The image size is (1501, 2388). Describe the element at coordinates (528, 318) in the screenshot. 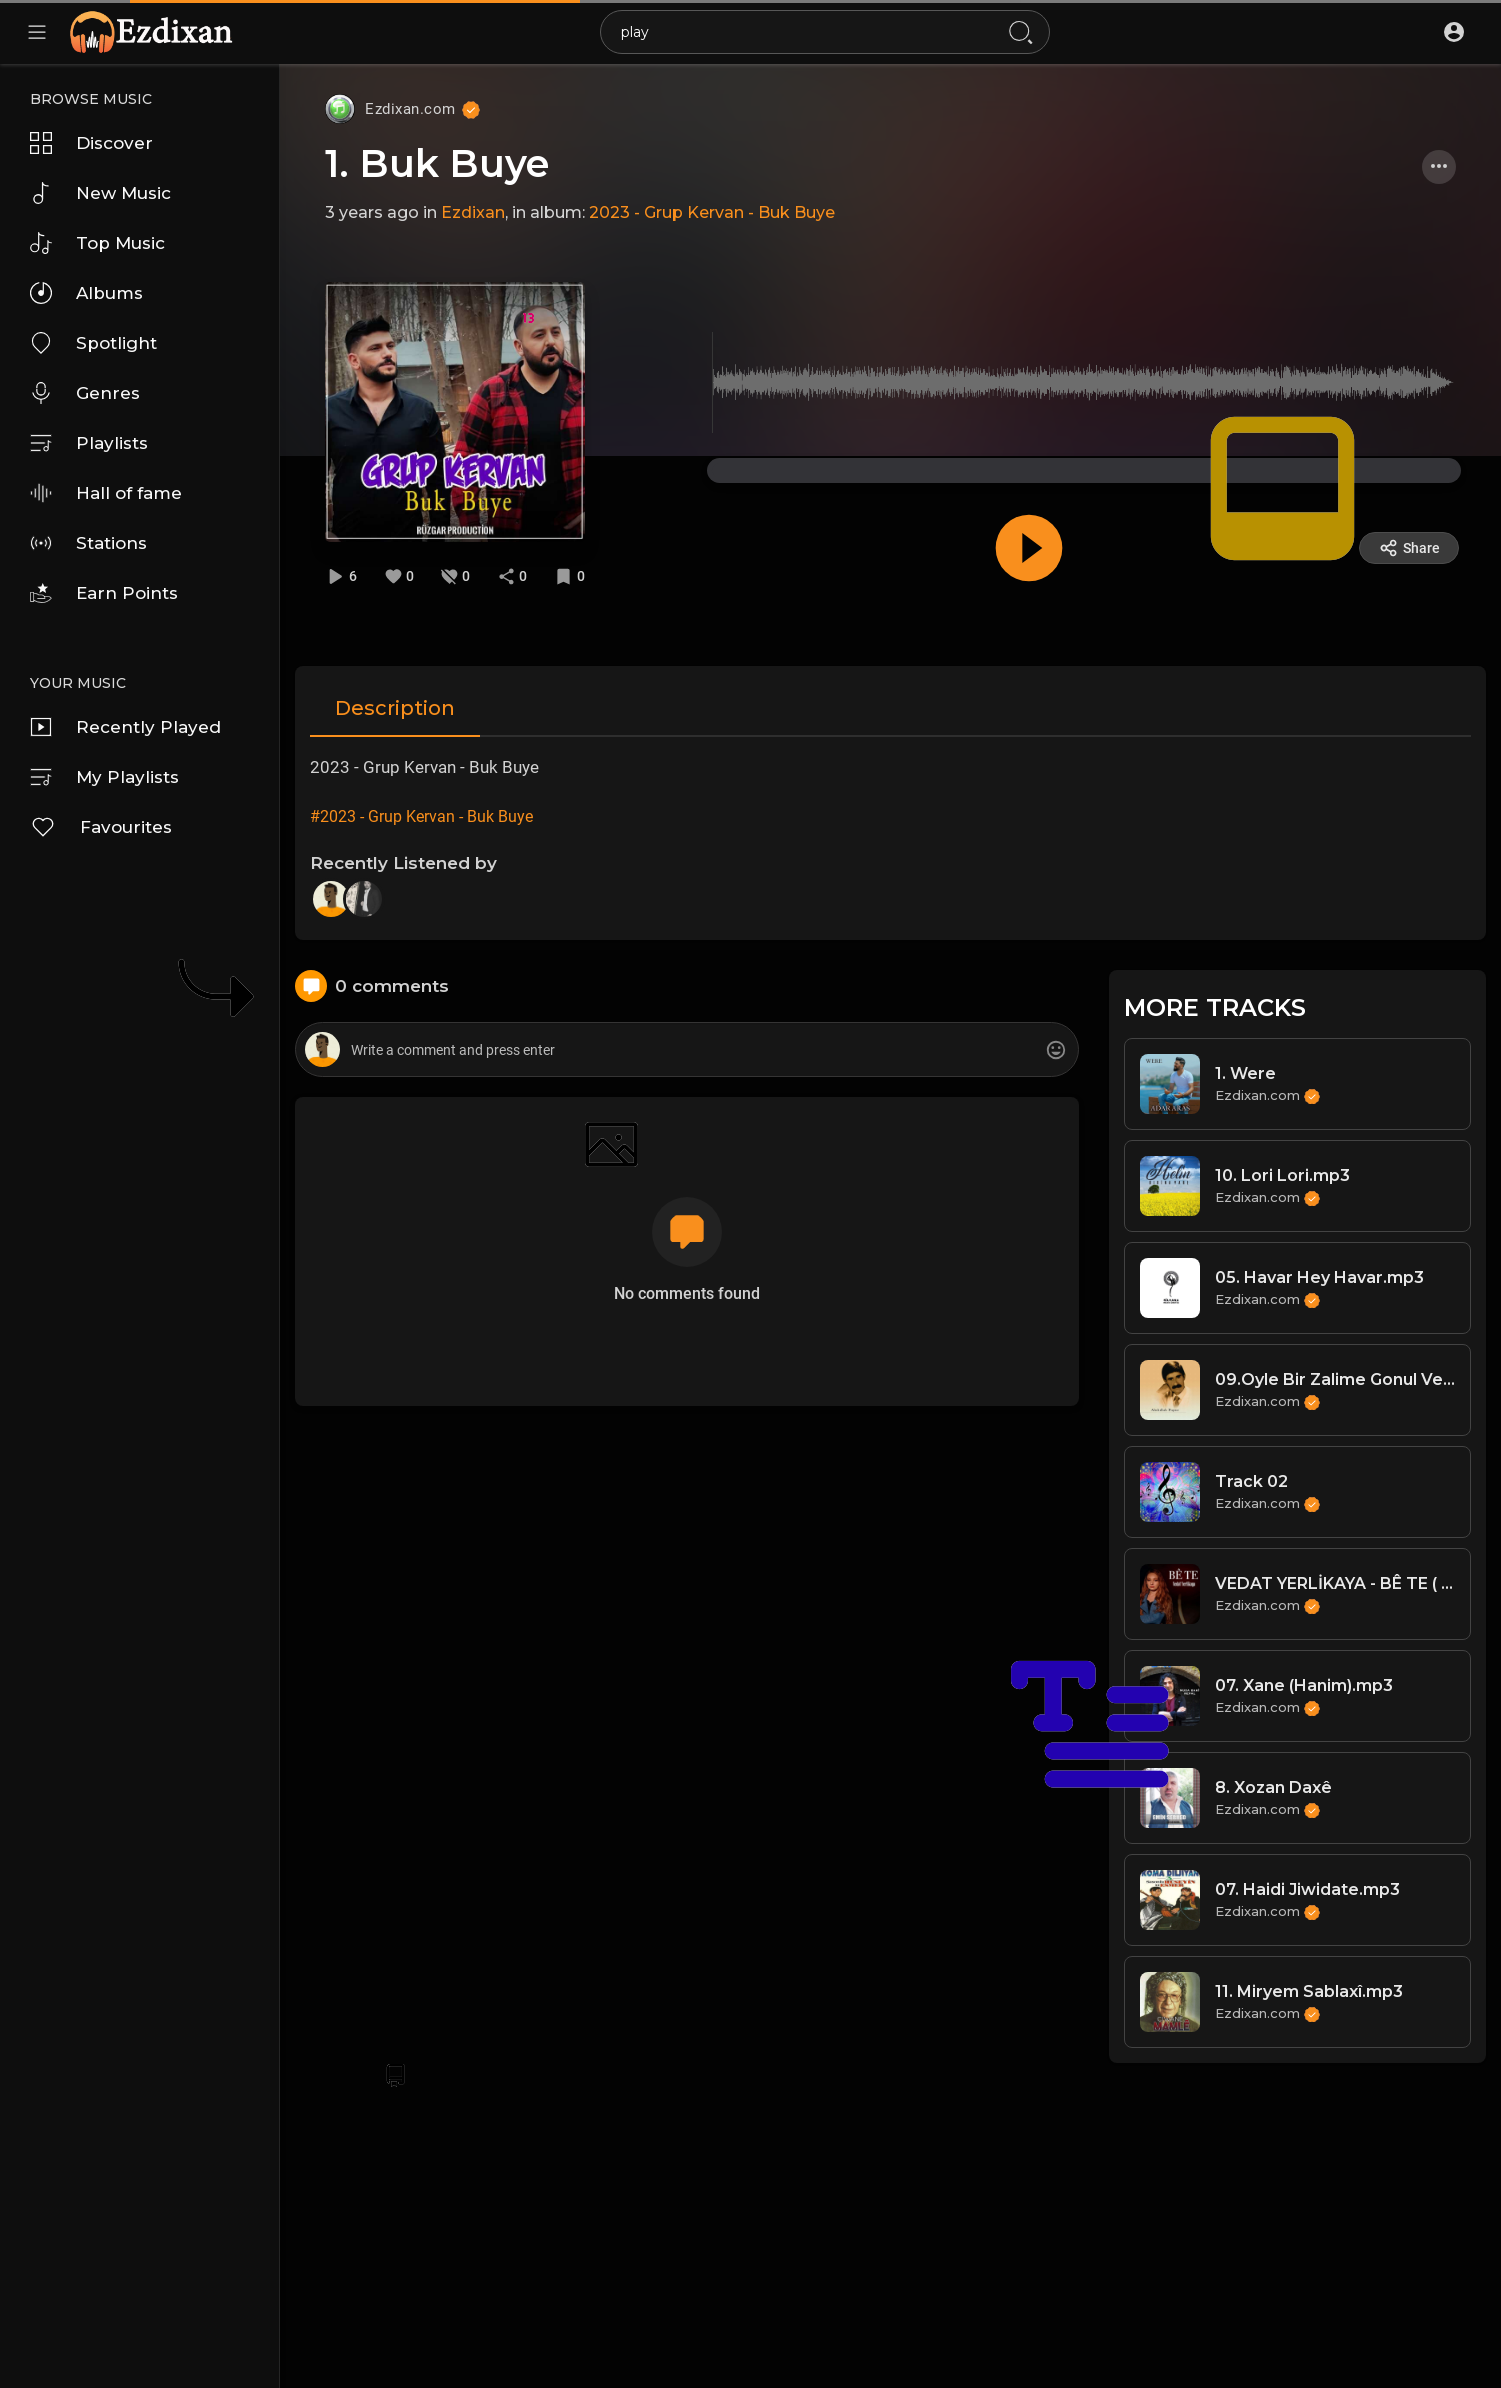

I see `indicates 13 unread notifications or items` at that location.